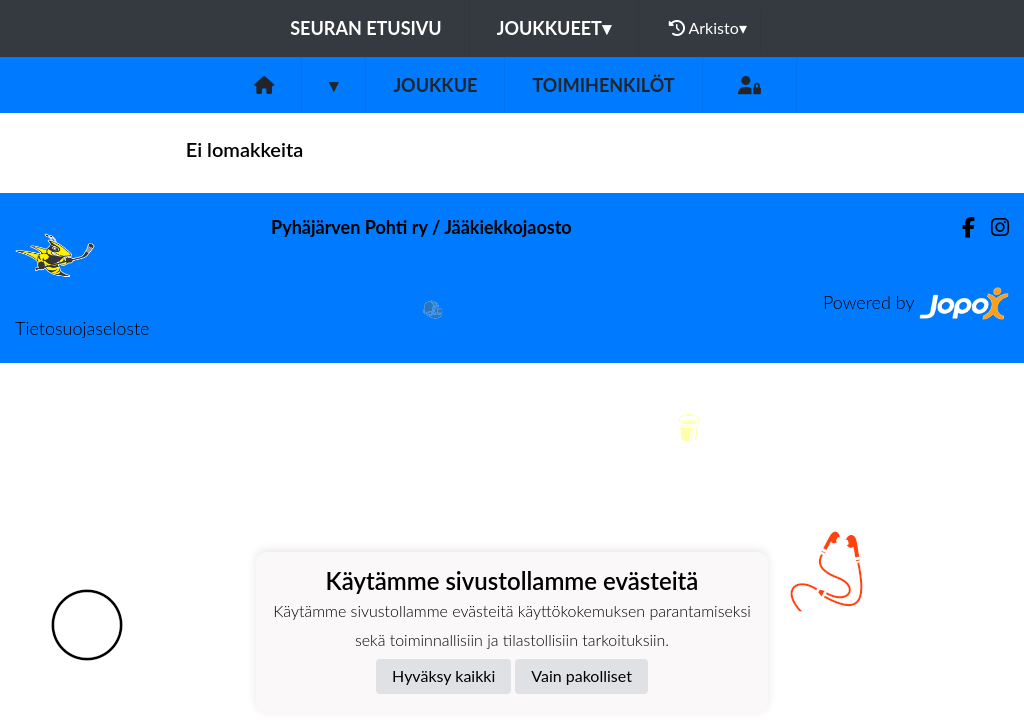 The image size is (1024, 720). I want to click on unselected radio button or toggle option, so click(87, 625).